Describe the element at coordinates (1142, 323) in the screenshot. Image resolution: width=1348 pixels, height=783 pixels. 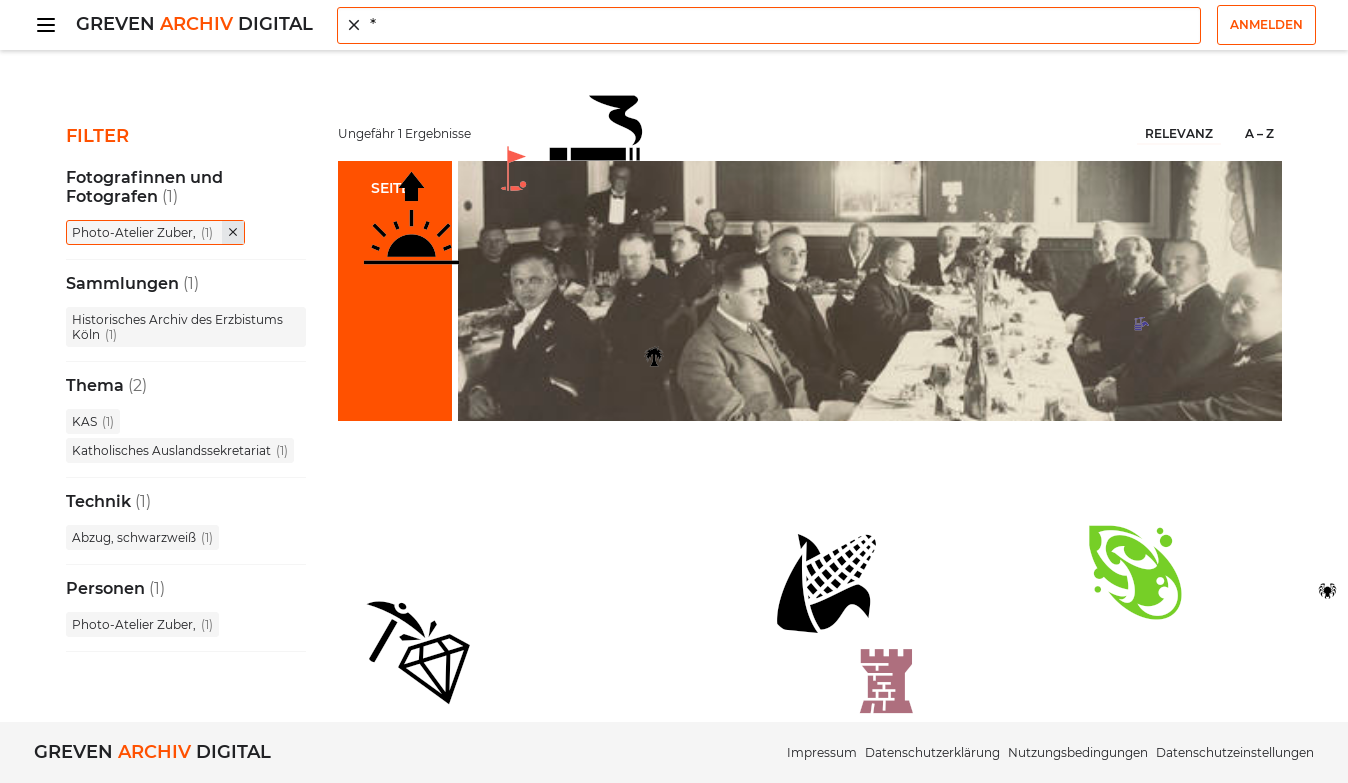
I see `access the stable or horse shelter` at that location.